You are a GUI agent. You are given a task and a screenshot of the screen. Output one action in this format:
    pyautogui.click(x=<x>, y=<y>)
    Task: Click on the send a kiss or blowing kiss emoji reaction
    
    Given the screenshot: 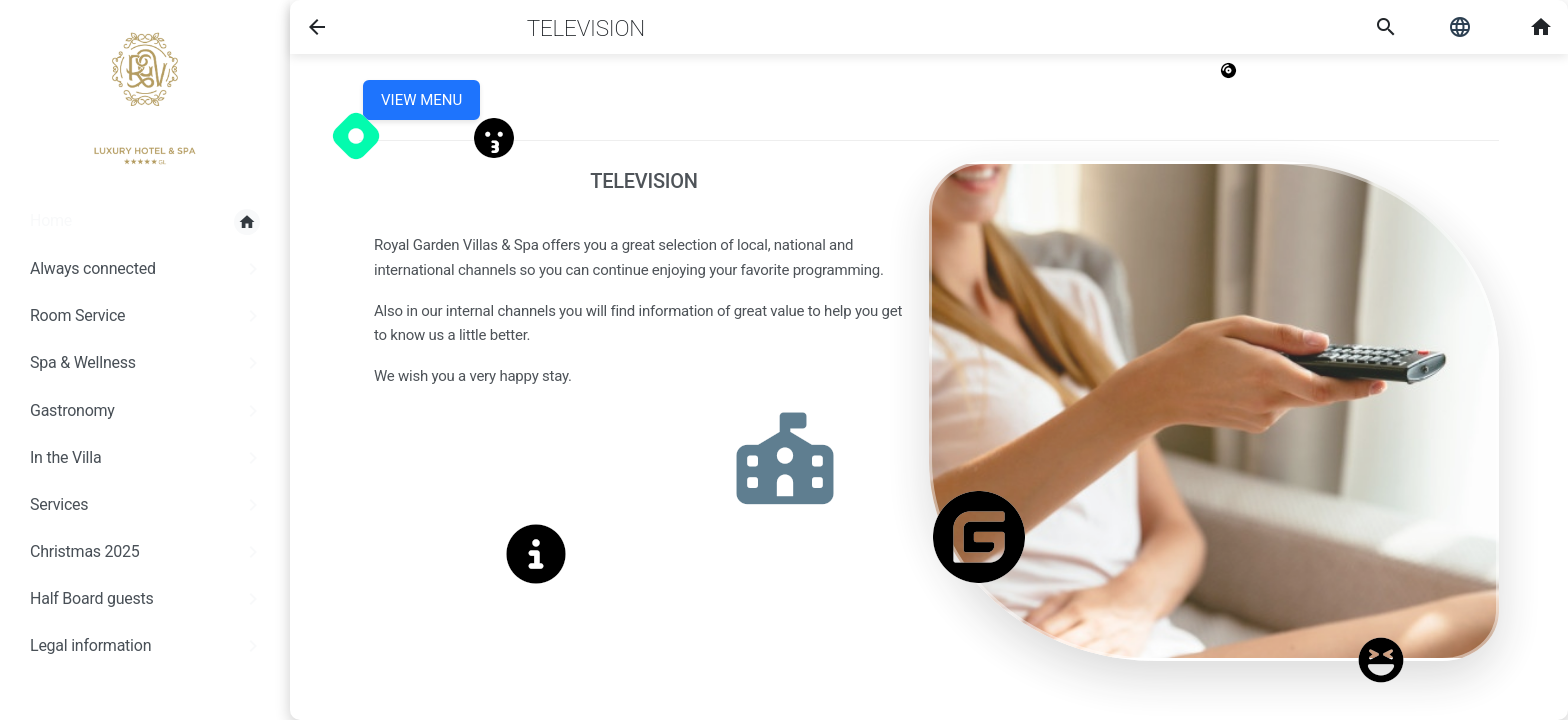 What is the action you would take?
    pyautogui.click(x=494, y=138)
    